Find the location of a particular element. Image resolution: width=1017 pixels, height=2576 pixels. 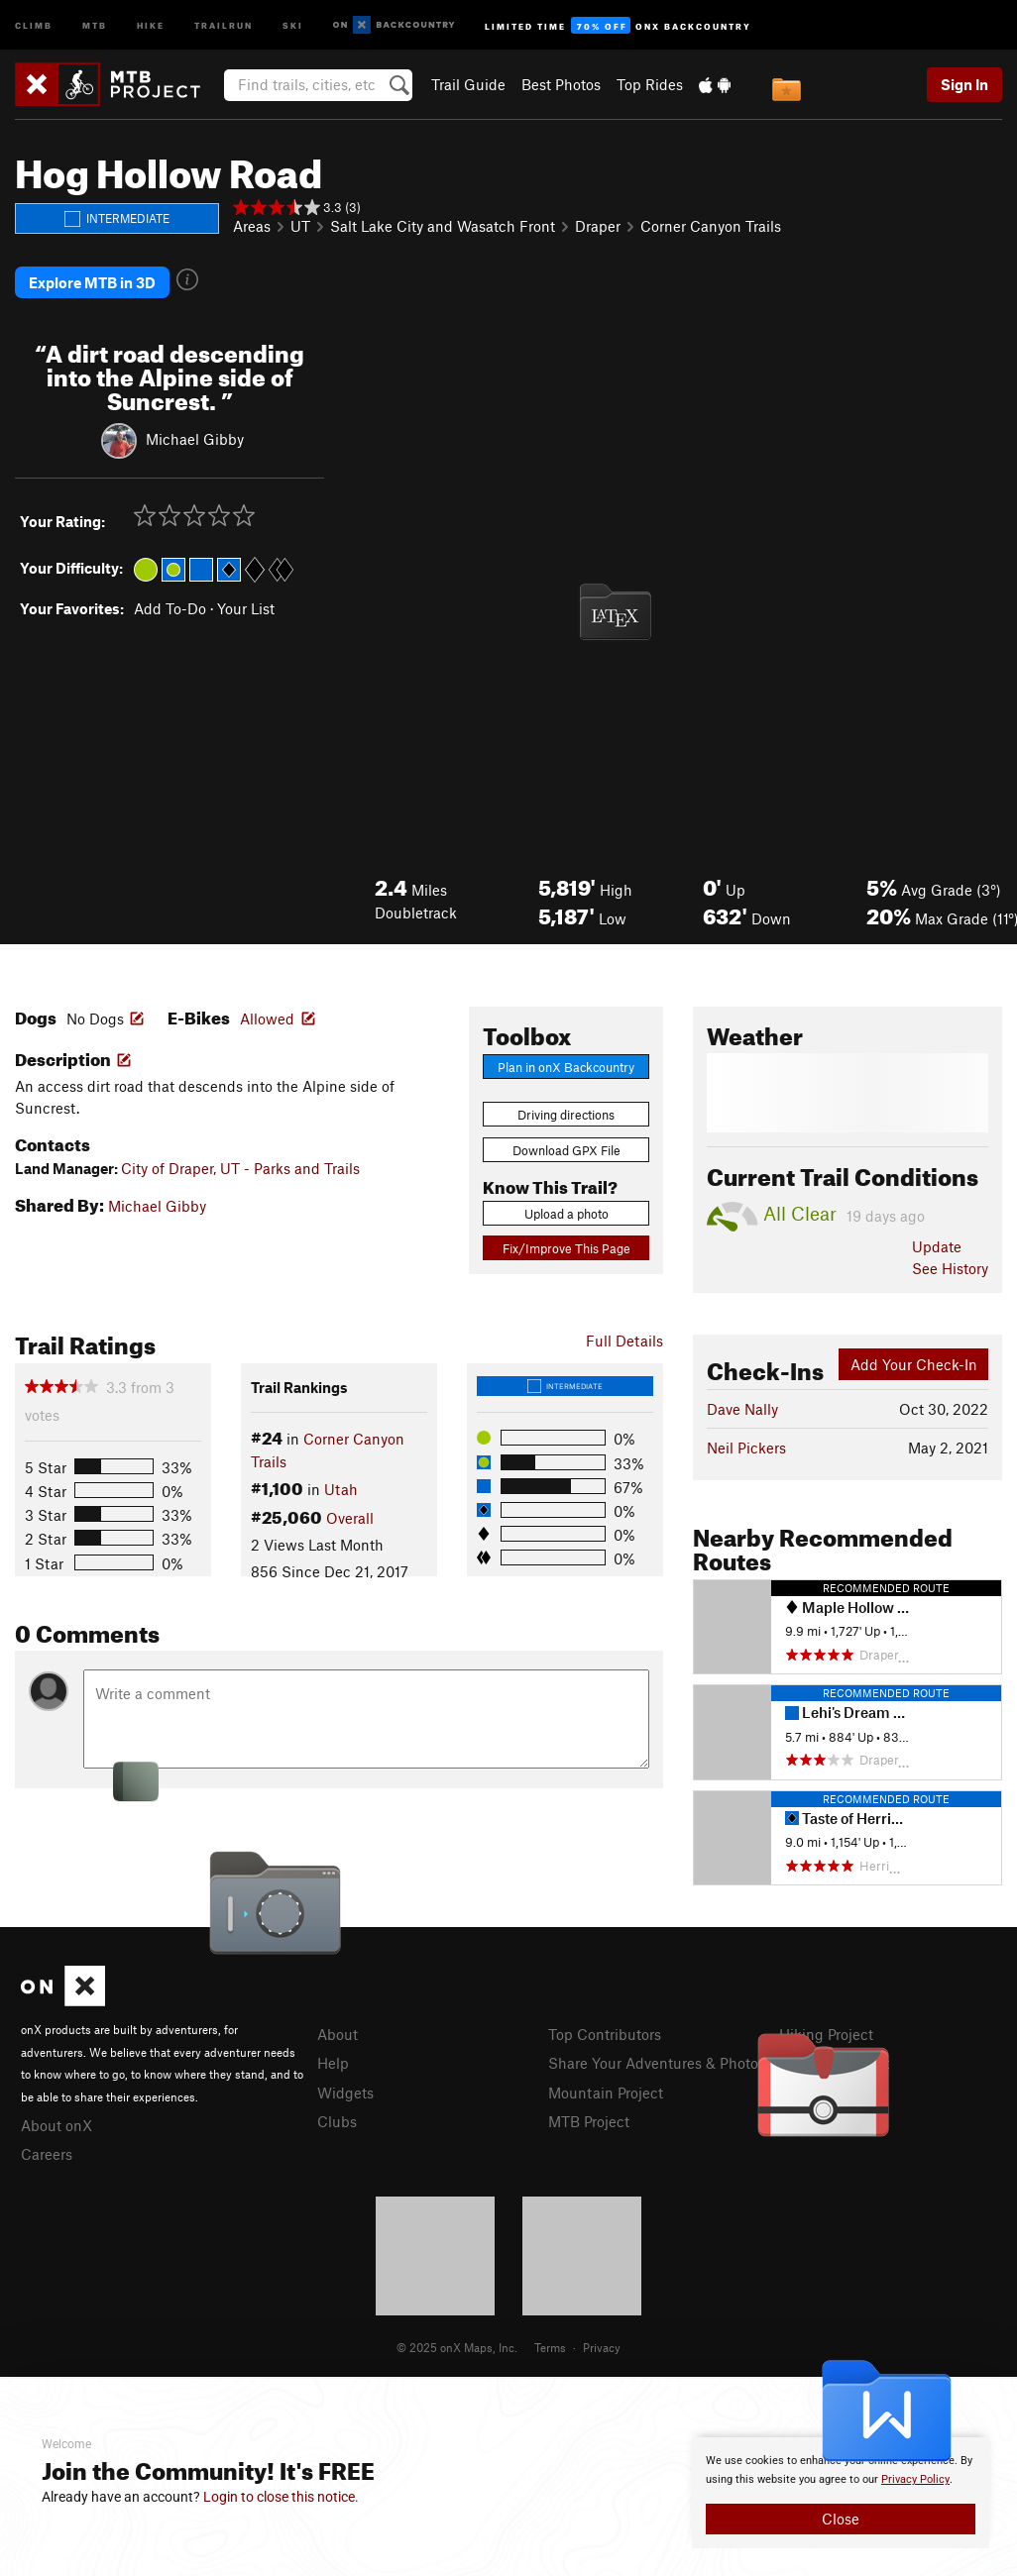

access secured or locked files is located at coordinates (275, 1906).